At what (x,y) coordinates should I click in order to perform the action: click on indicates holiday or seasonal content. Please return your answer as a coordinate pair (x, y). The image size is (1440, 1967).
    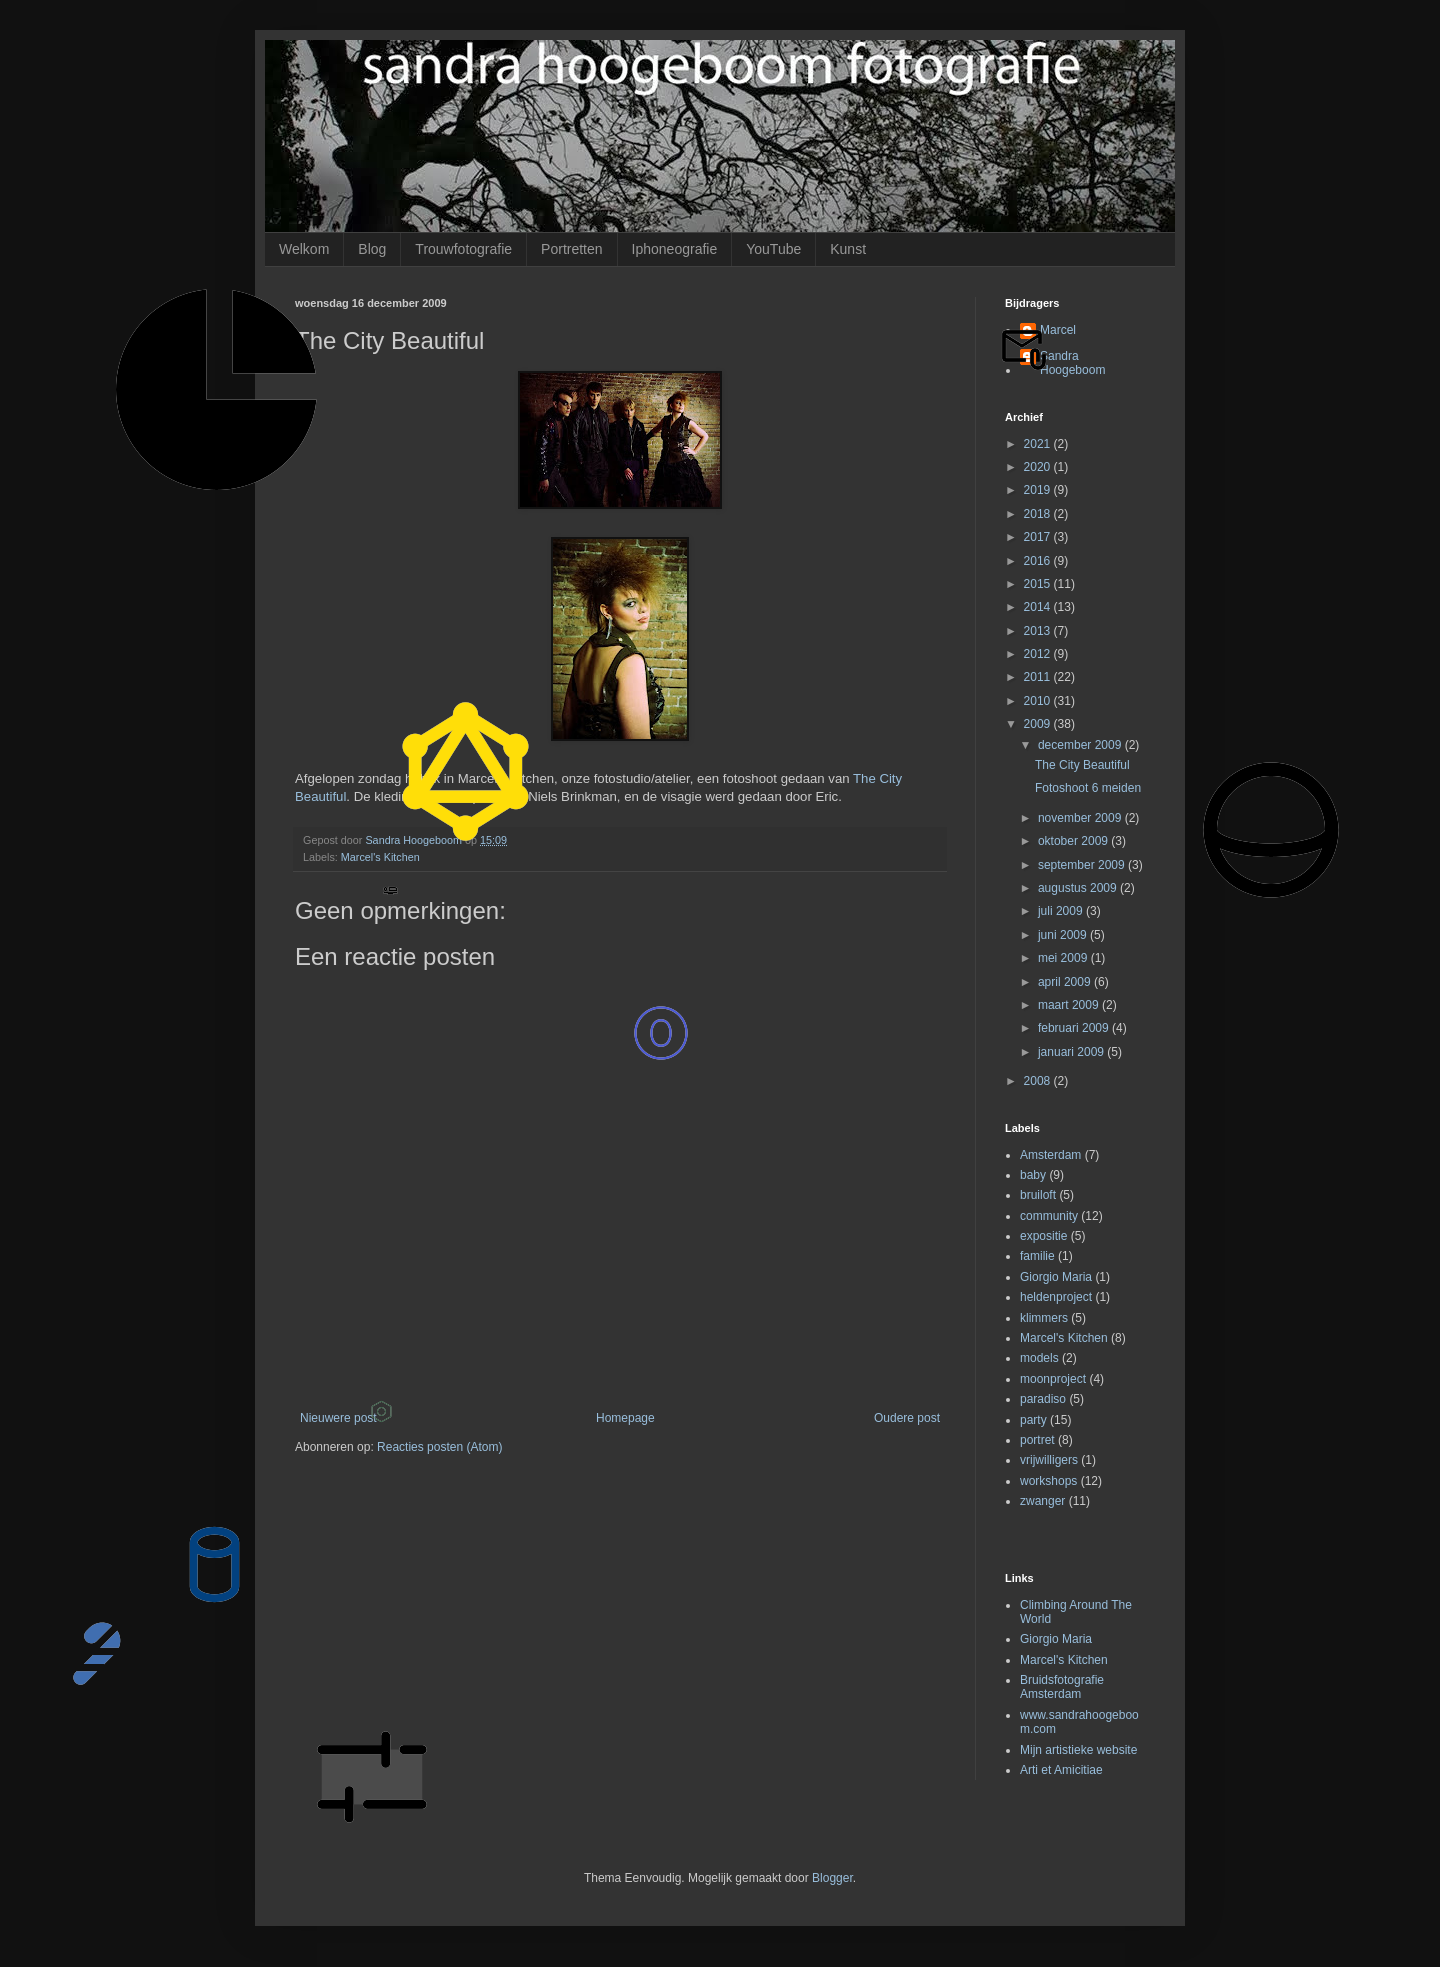
    Looking at the image, I should click on (95, 1655).